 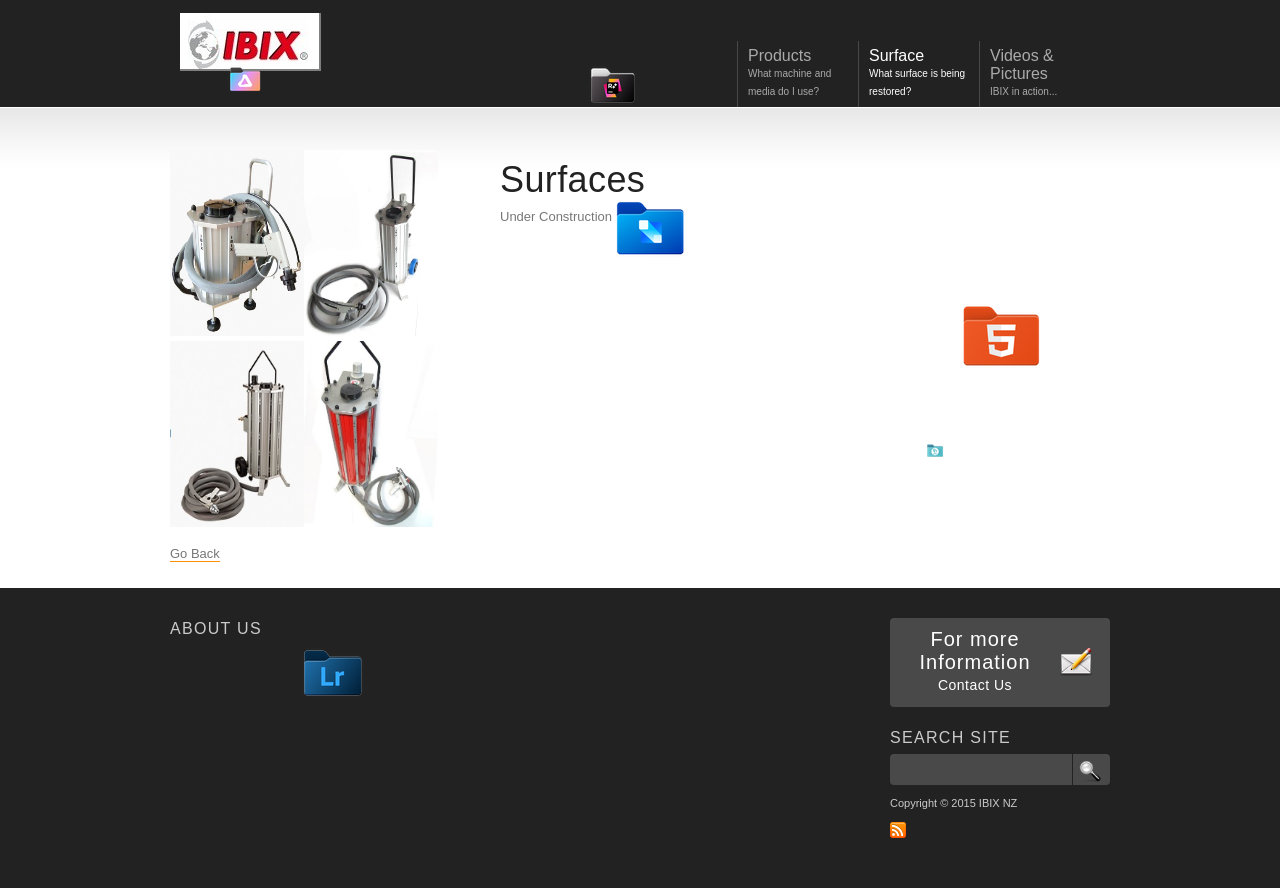 I want to click on open wondershare mirrorgo files folder, so click(x=650, y=230).